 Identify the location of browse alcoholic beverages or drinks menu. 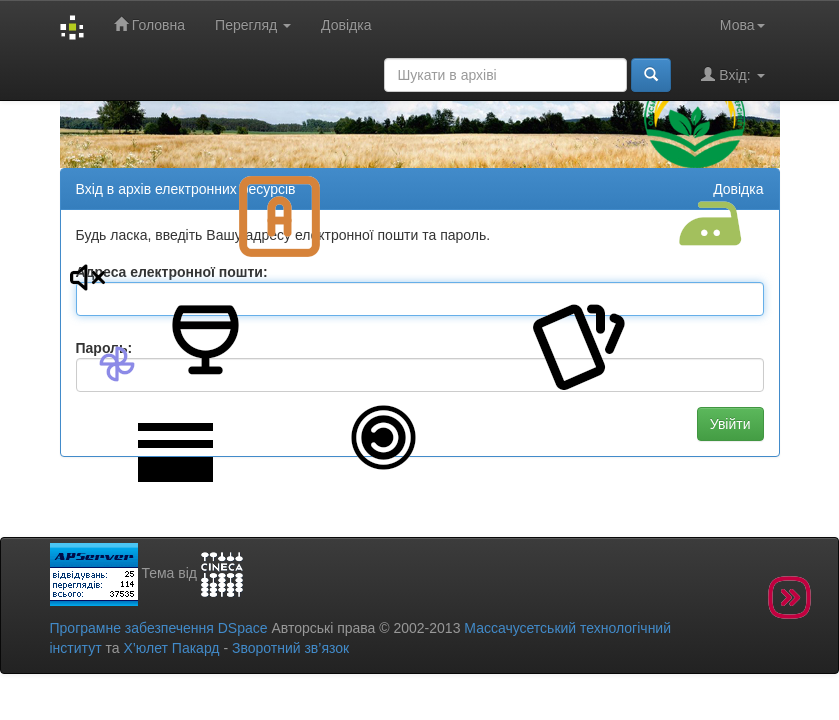
(205, 338).